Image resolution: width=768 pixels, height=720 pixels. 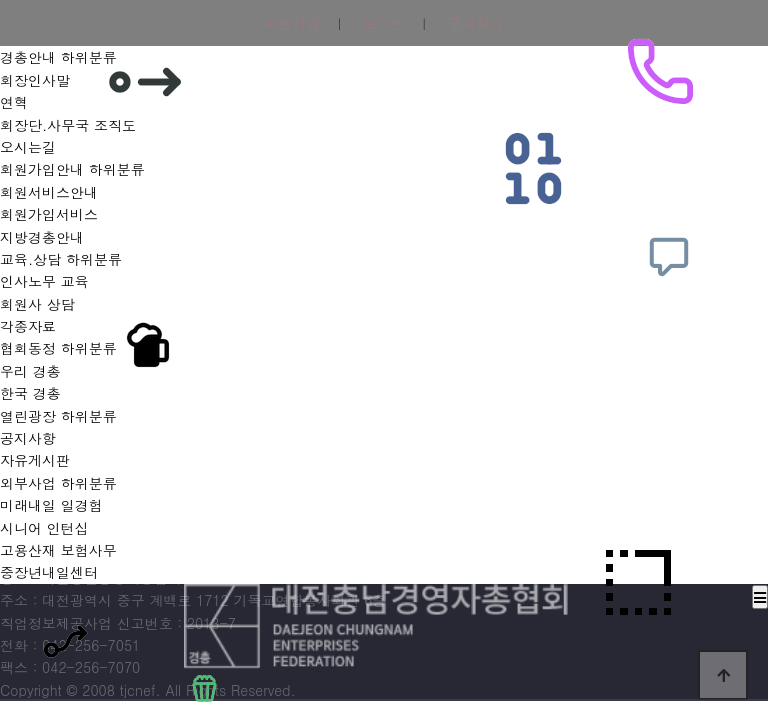 What do you see at coordinates (145, 82) in the screenshot?
I see `move item to the right` at bounding box center [145, 82].